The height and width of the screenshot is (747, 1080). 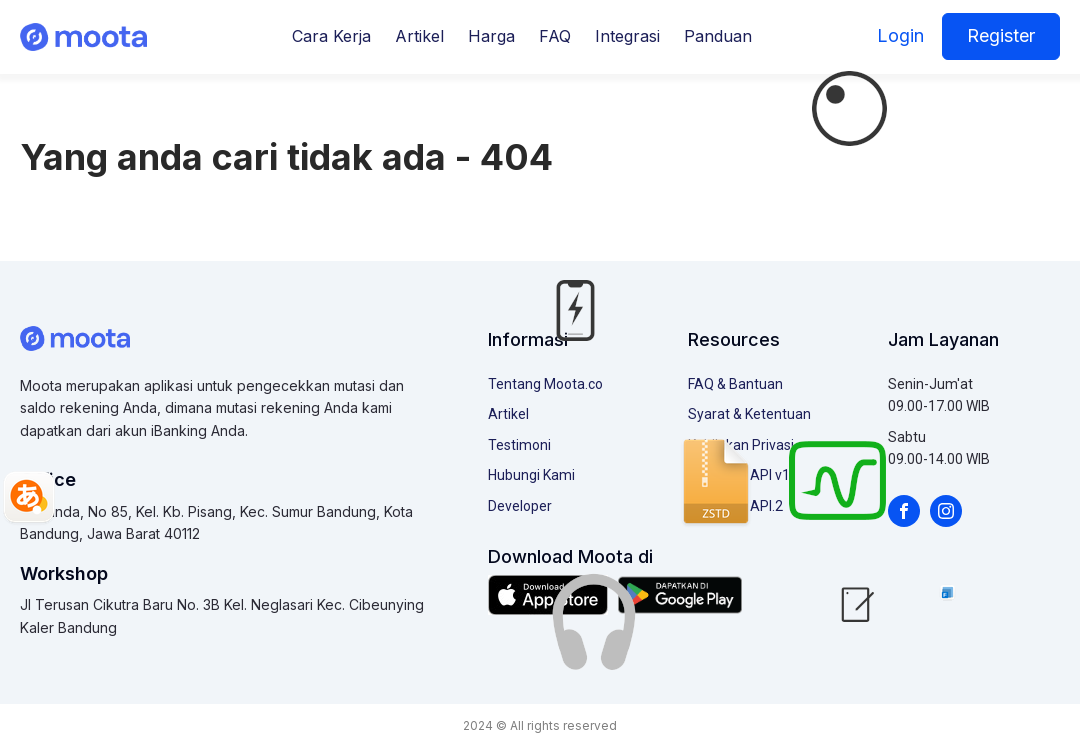 I want to click on switch audio output to headphones, so click(x=594, y=622).